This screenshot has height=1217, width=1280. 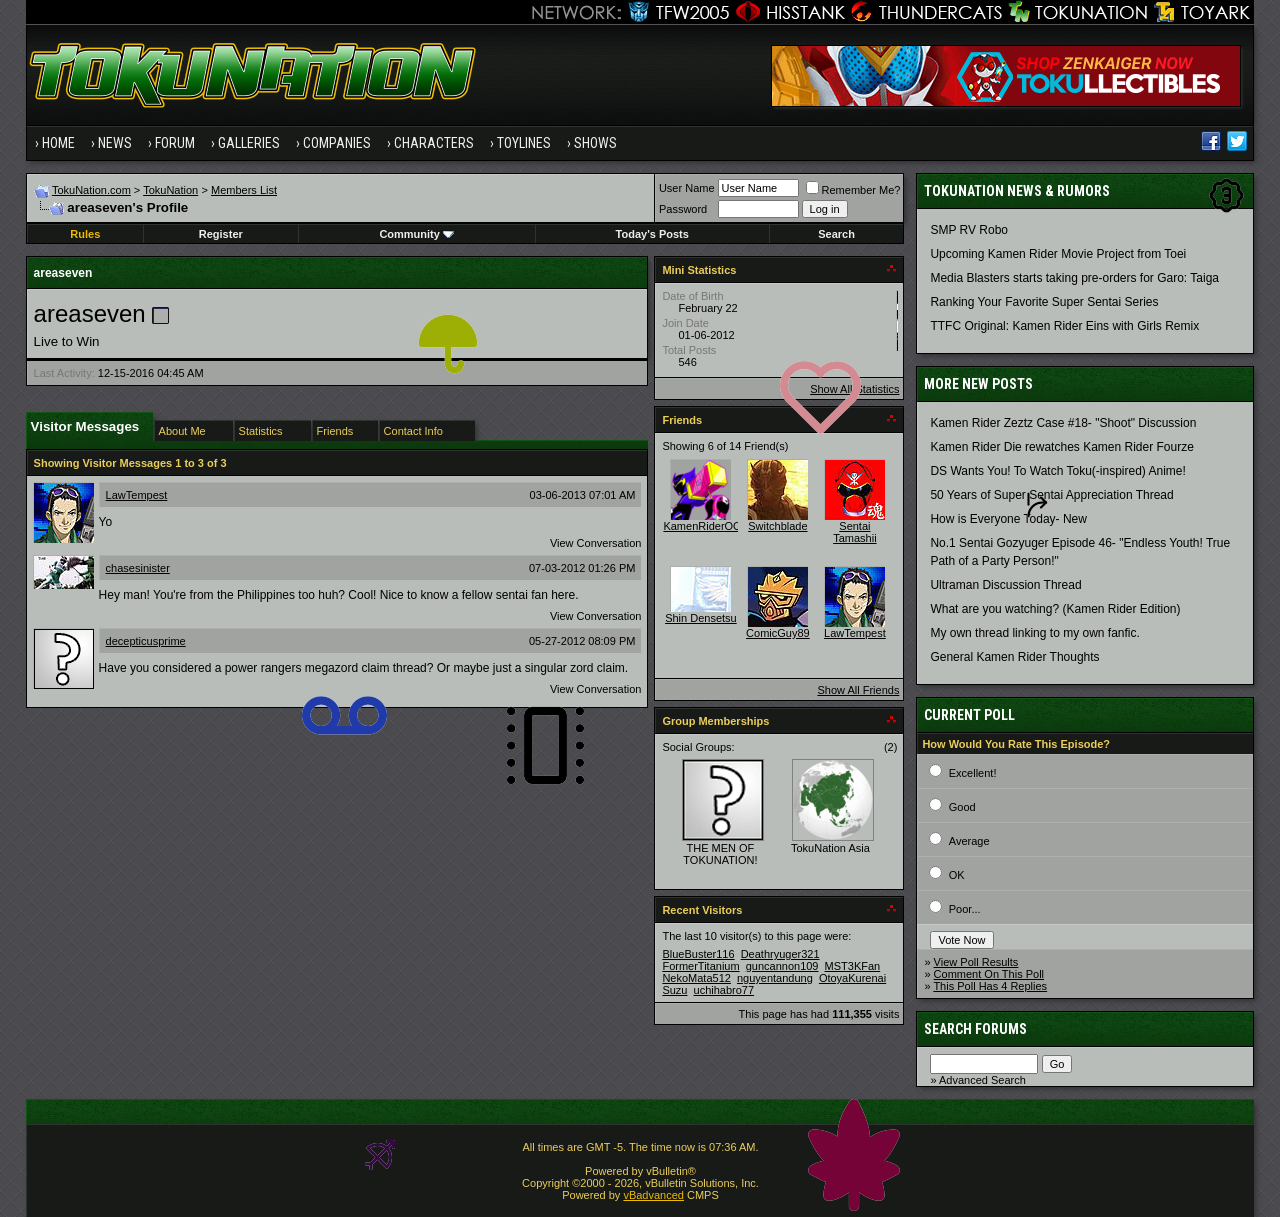 What do you see at coordinates (545, 745) in the screenshot?
I see `view container or box element` at bounding box center [545, 745].